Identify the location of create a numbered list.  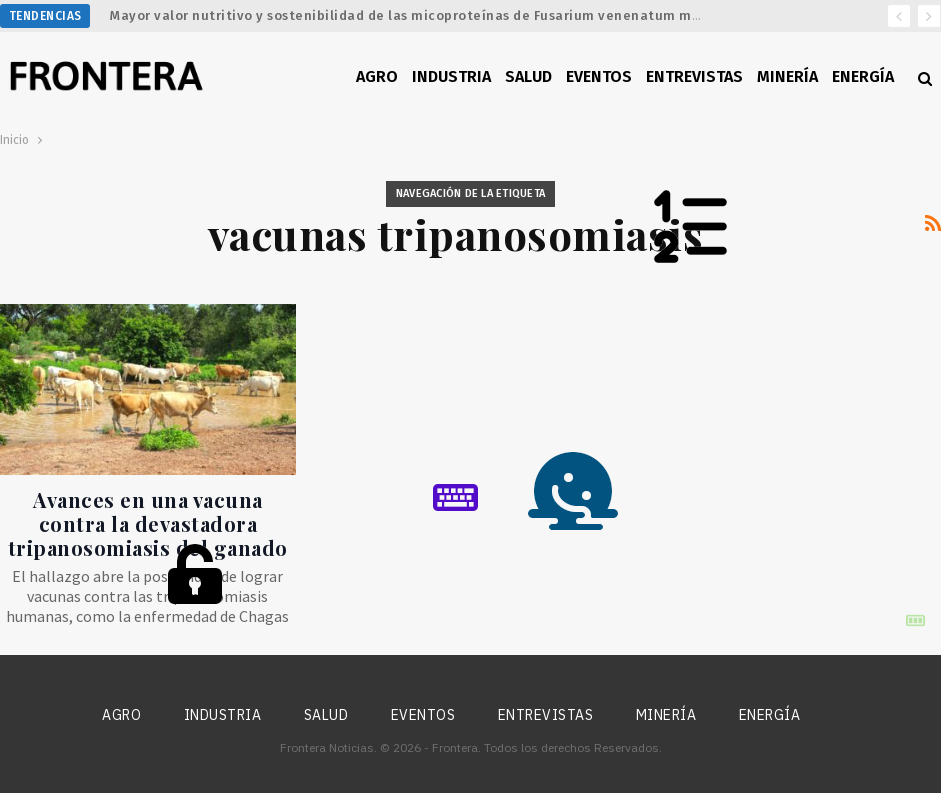
(690, 226).